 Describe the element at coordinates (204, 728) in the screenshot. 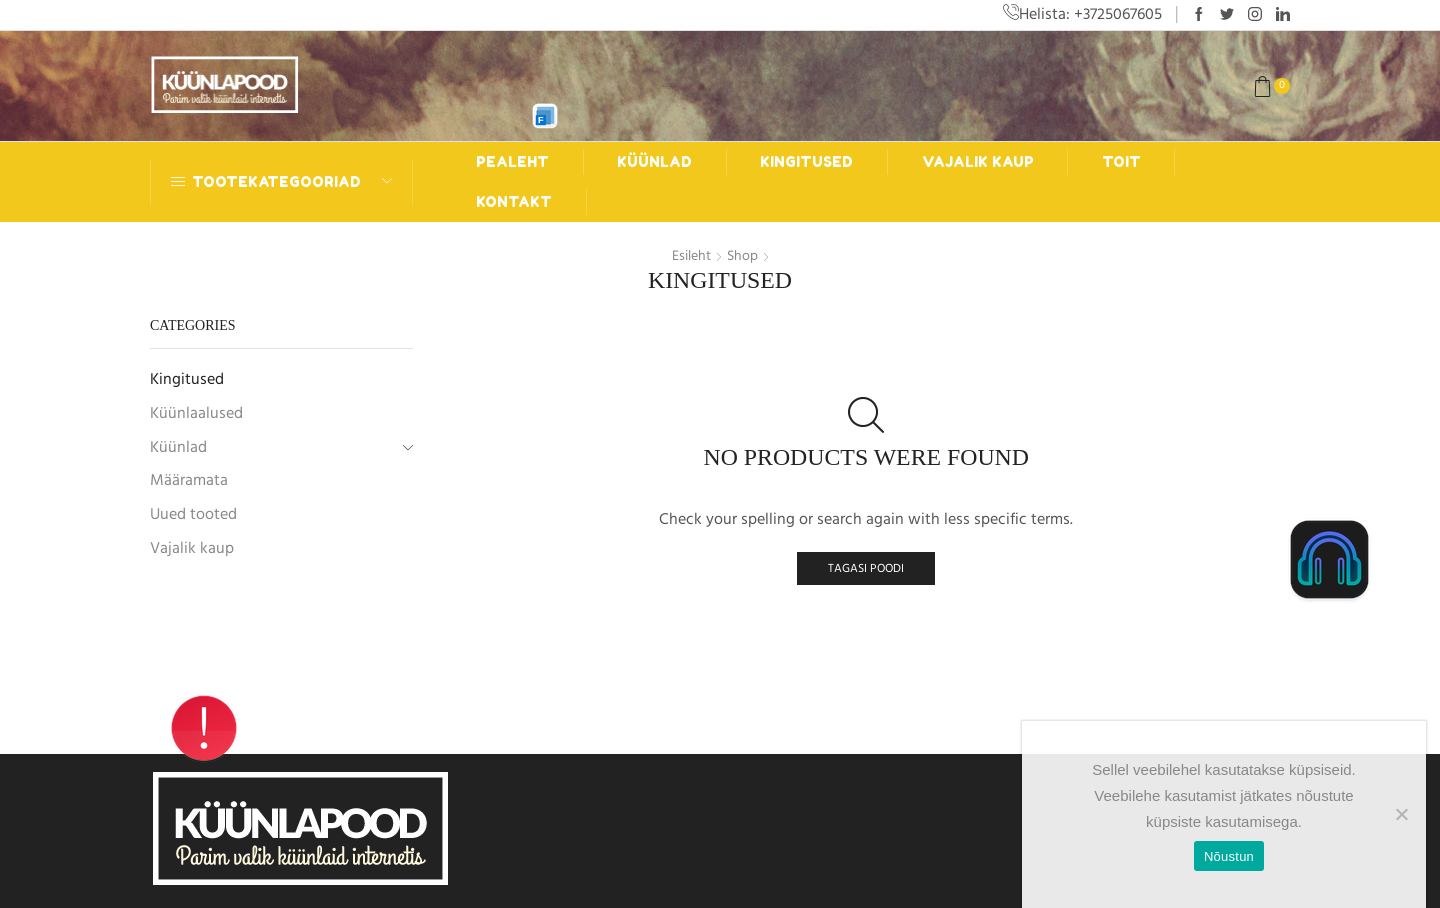

I see `report a system crash or error` at that location.